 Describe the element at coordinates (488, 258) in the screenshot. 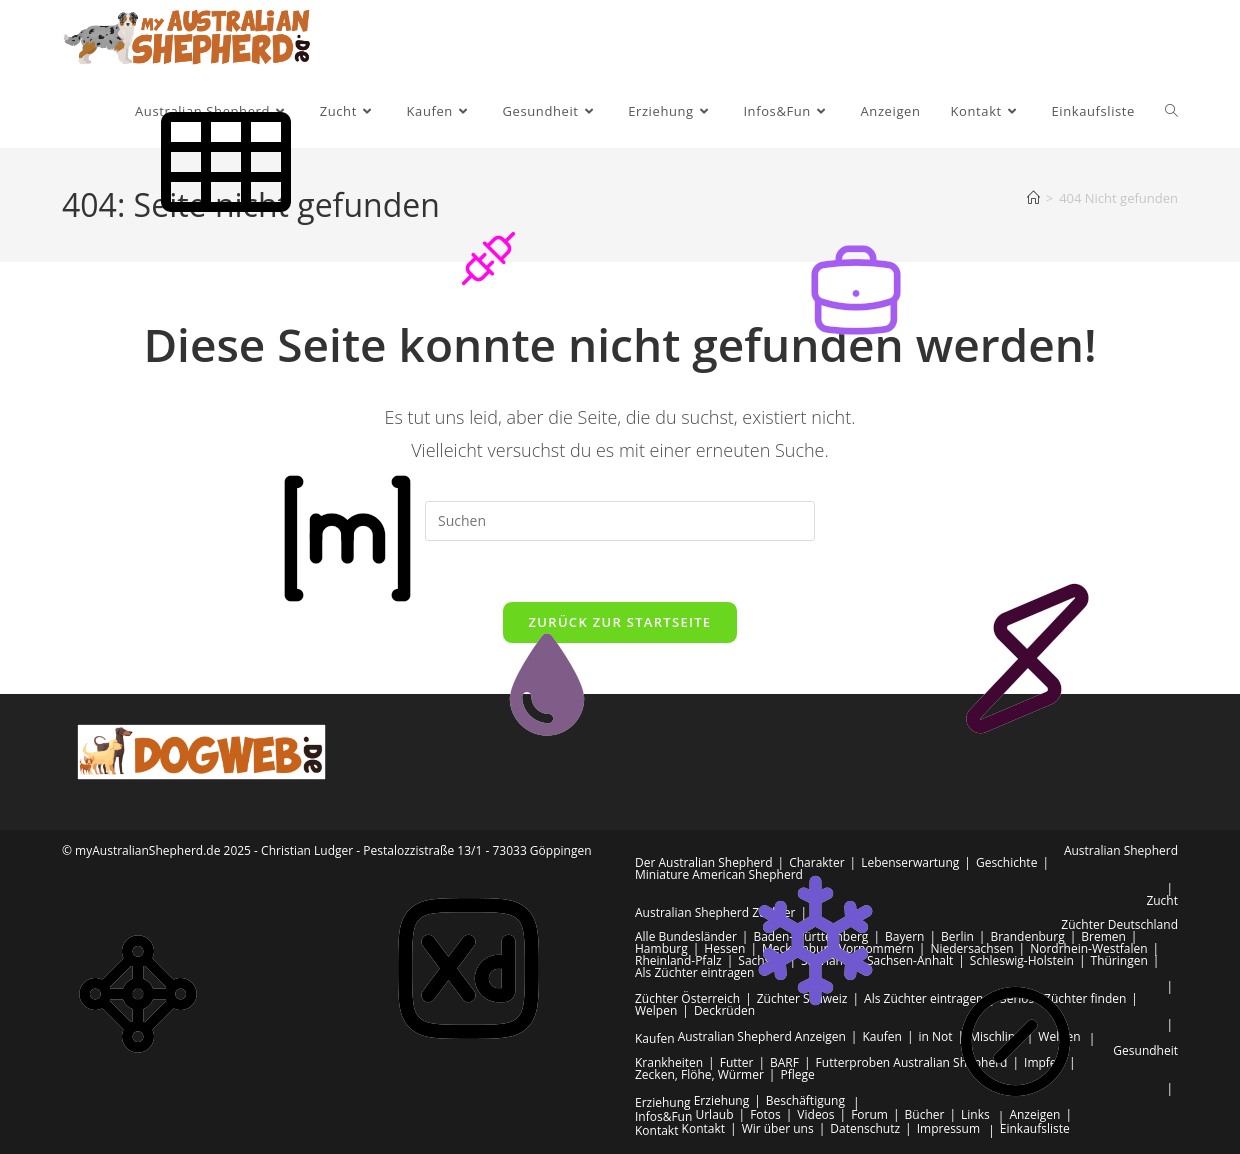

I see `connect or pair devices` at that location.